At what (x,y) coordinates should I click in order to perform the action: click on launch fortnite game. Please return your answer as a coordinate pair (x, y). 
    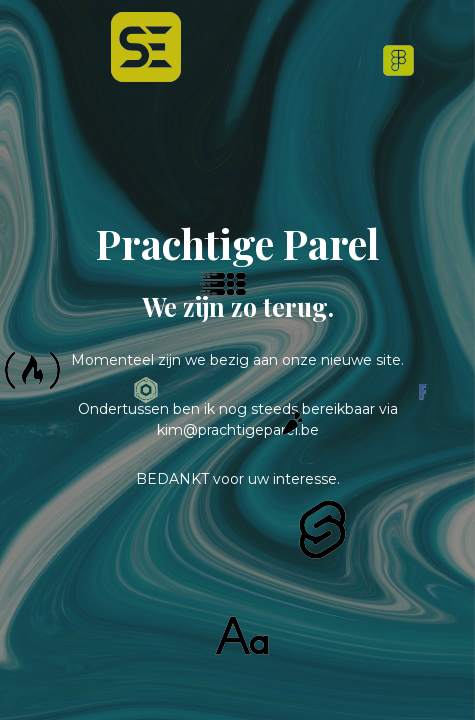
    Looking at the image, I should click on (423, 392).